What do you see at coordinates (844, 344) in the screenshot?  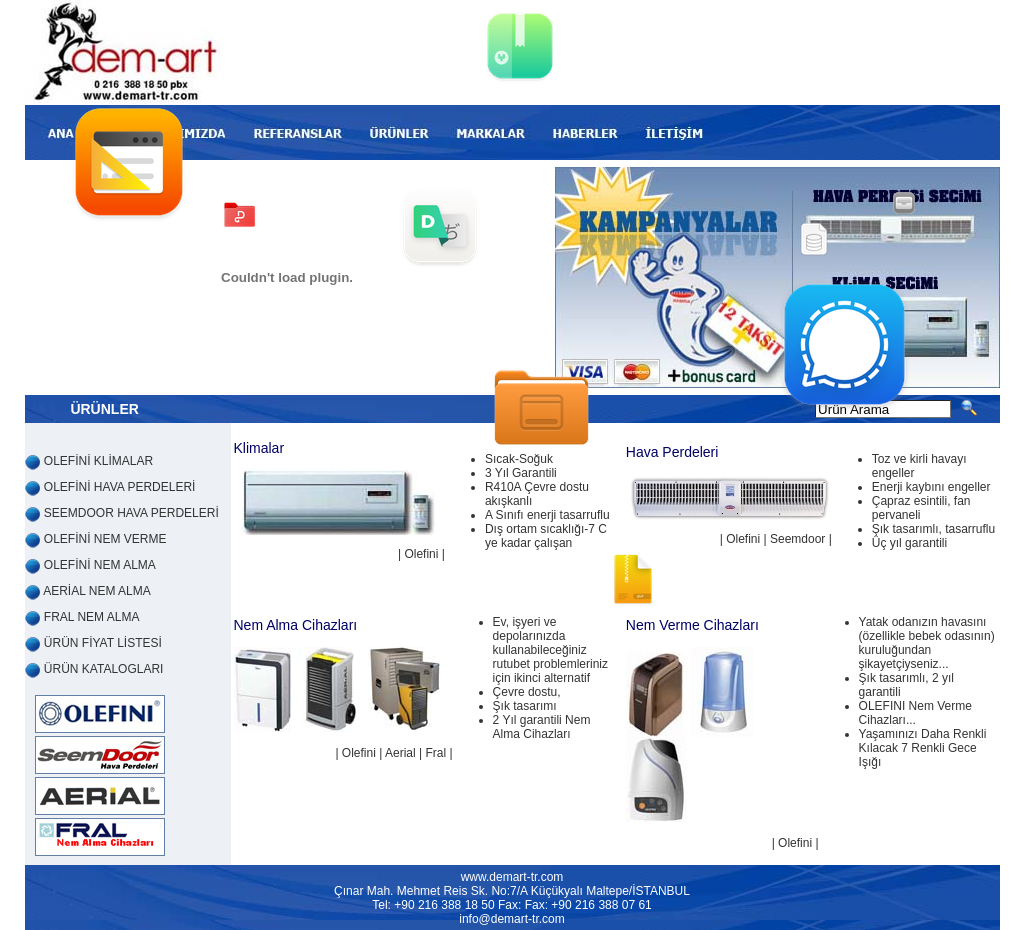 I see `open Signal messenger` at bounding box center [844, 344].